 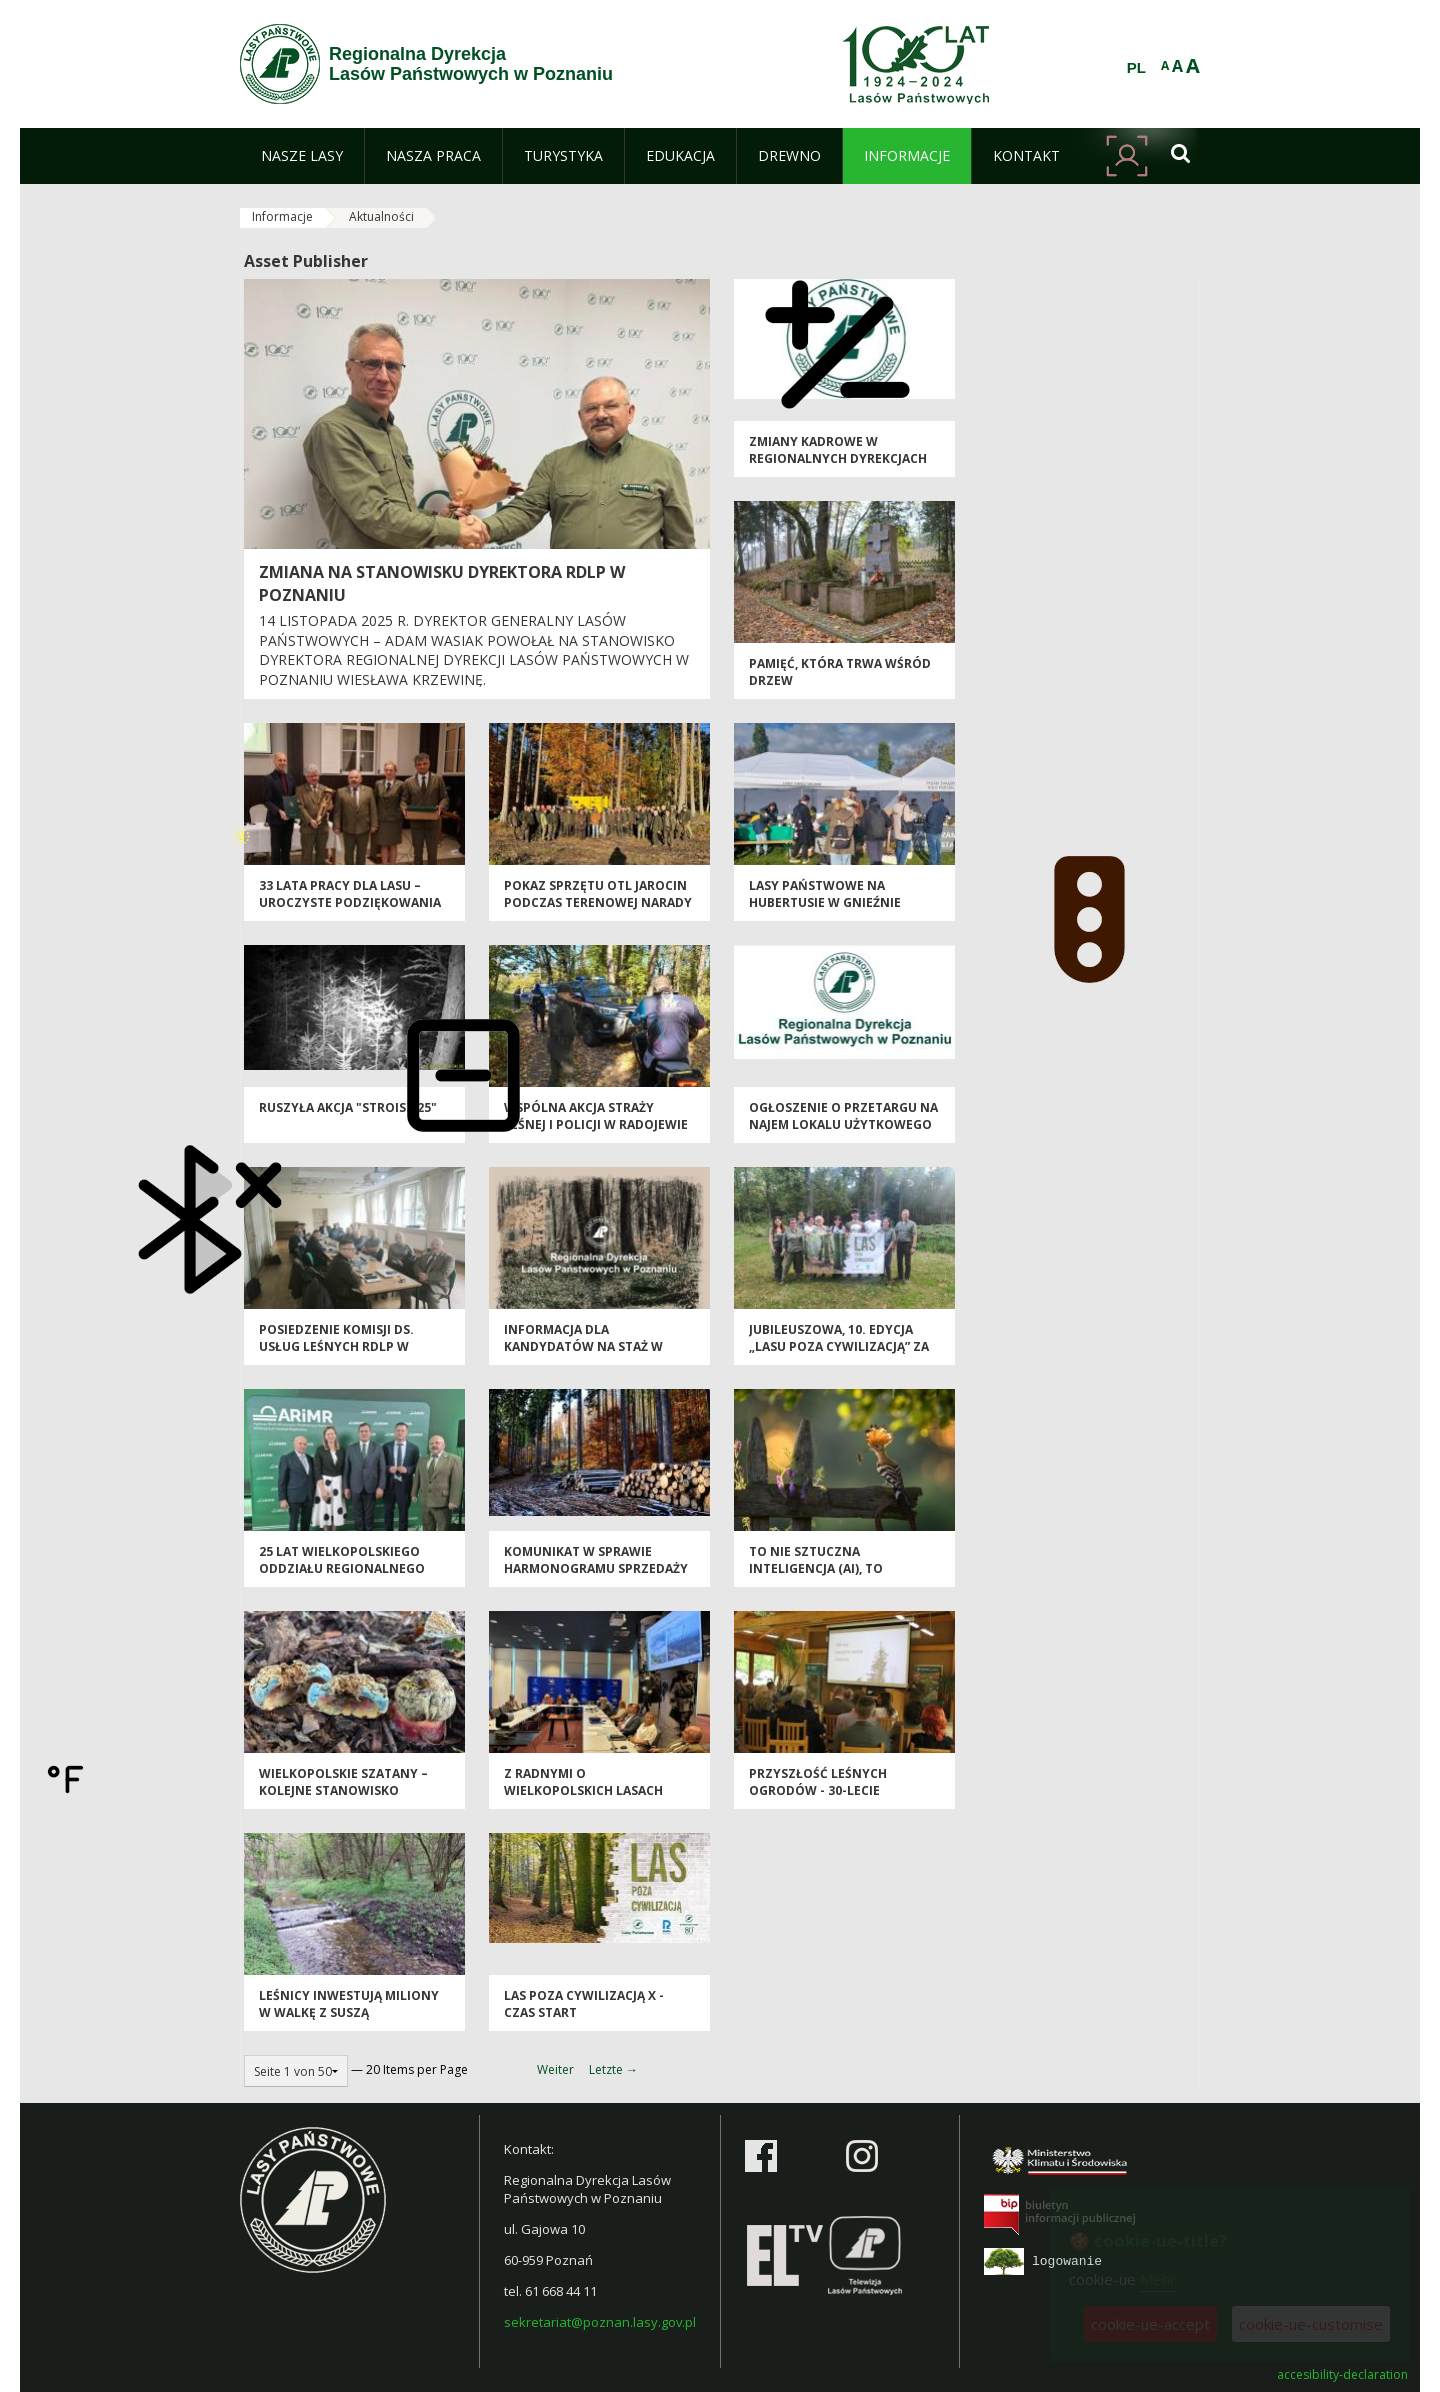 I want to click on focus on or locate a specific user, so click(x=1127, y=156).